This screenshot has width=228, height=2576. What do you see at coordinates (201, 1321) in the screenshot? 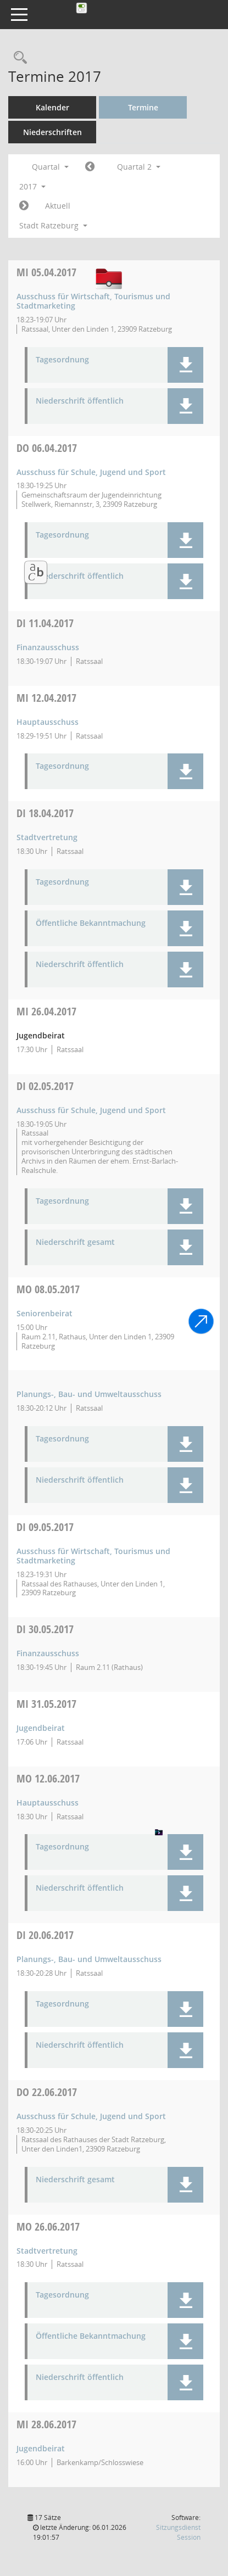
I see `indicates a symbolic link or shortcut to another file` at bounding box center [201, 1321].